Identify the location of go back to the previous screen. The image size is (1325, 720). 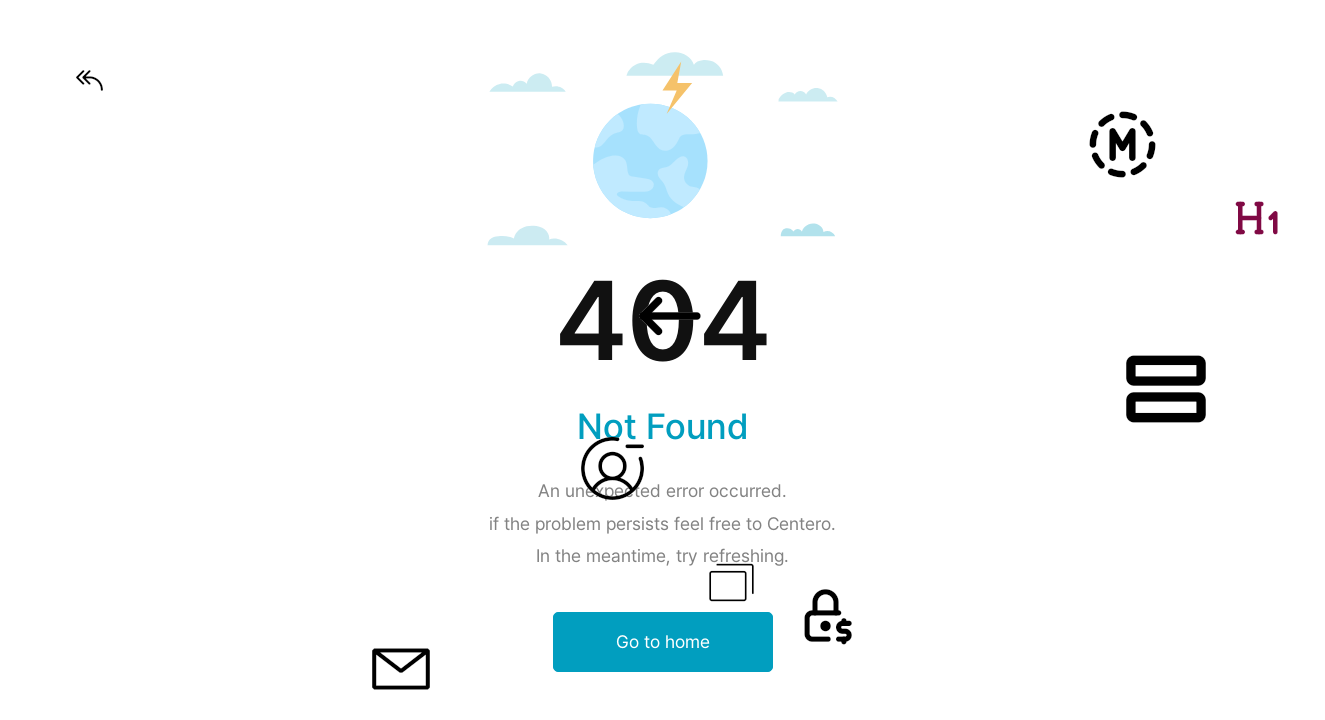
(670, 316).